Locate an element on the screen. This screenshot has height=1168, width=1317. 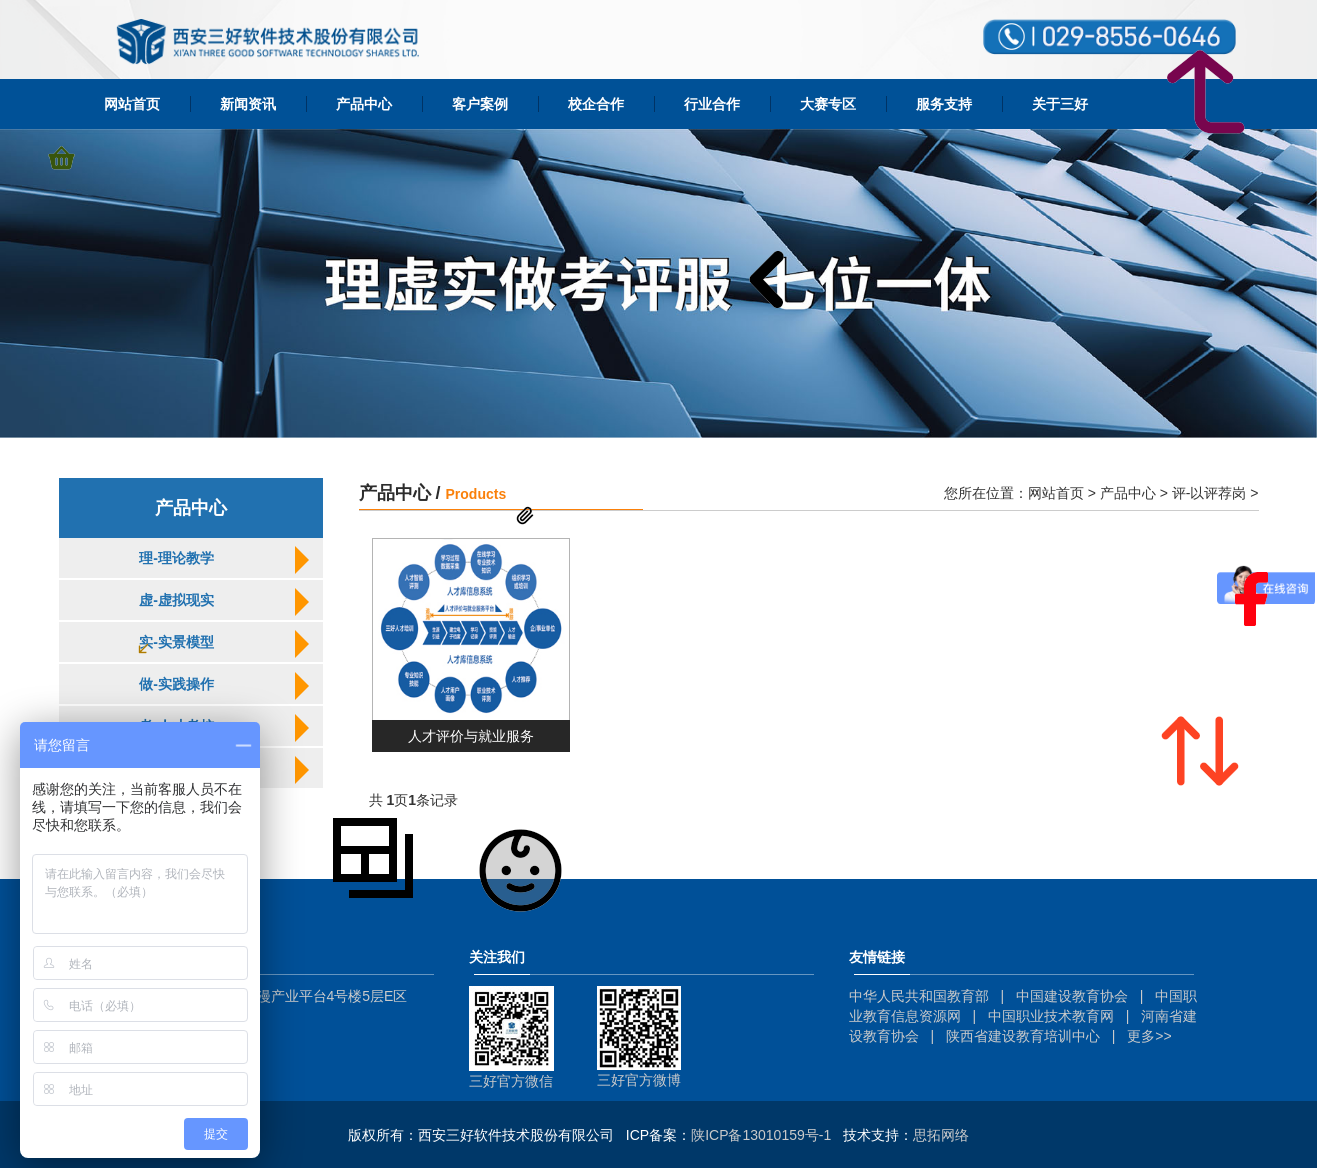
open Facebook app is located at coordinates (1253, 599).